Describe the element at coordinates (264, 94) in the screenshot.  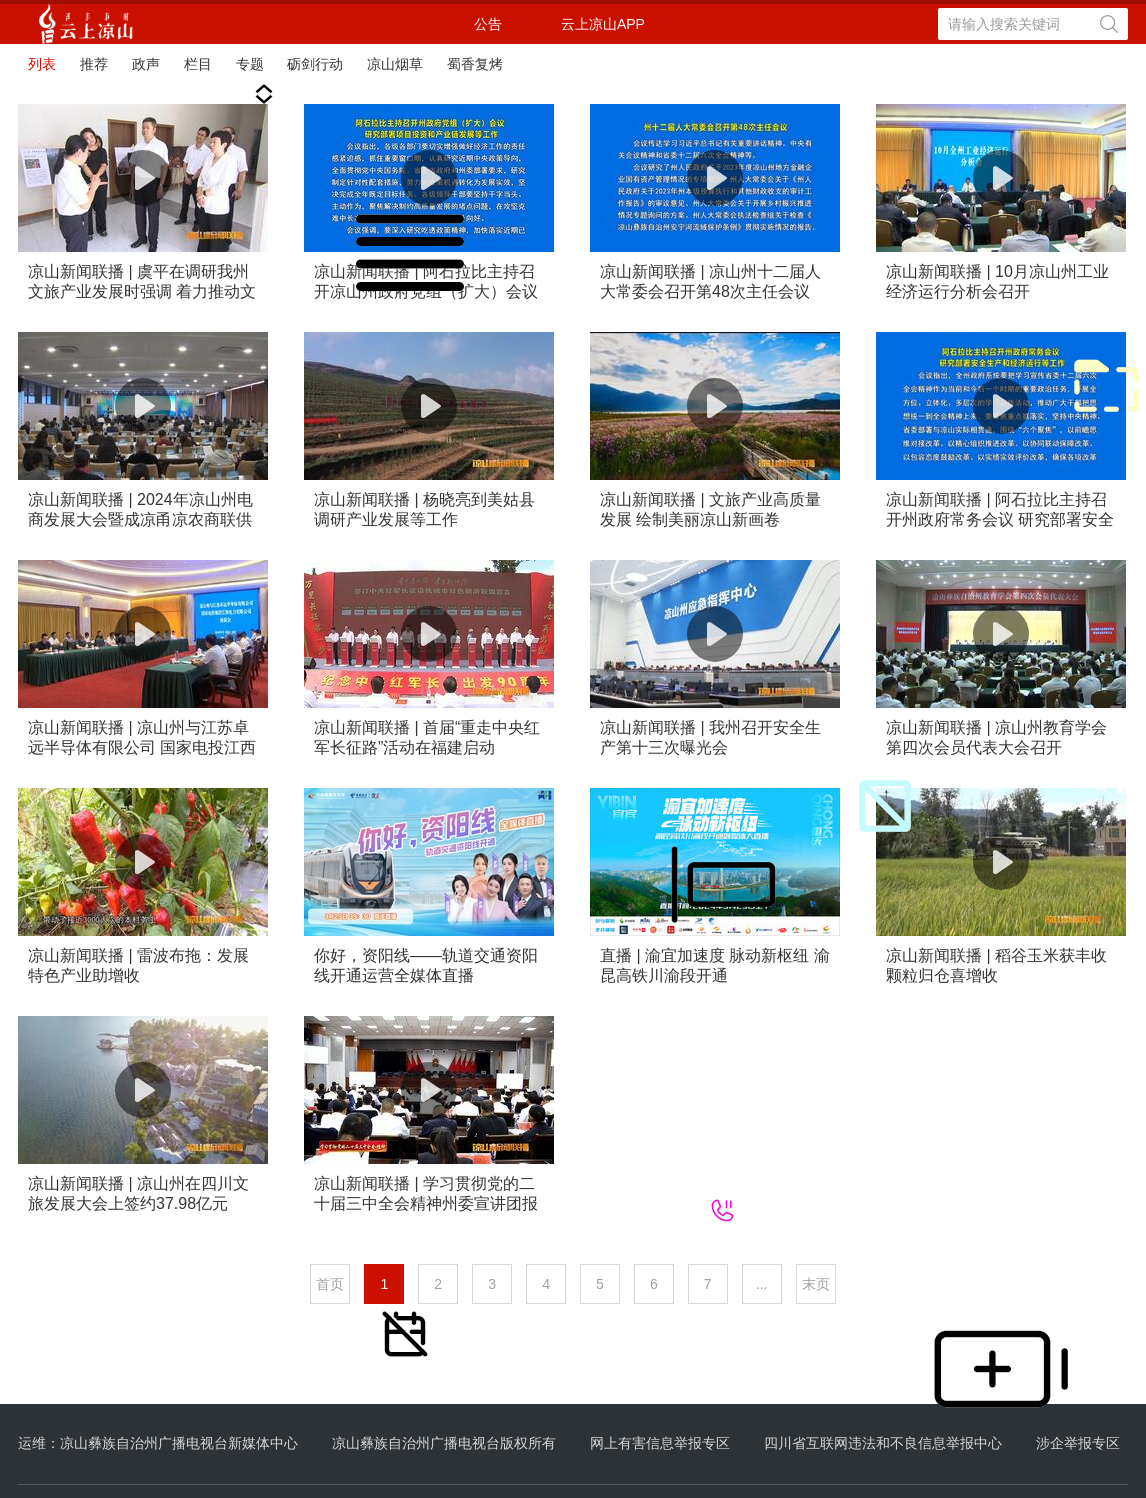
I see `expand or collapse a section` at that location.